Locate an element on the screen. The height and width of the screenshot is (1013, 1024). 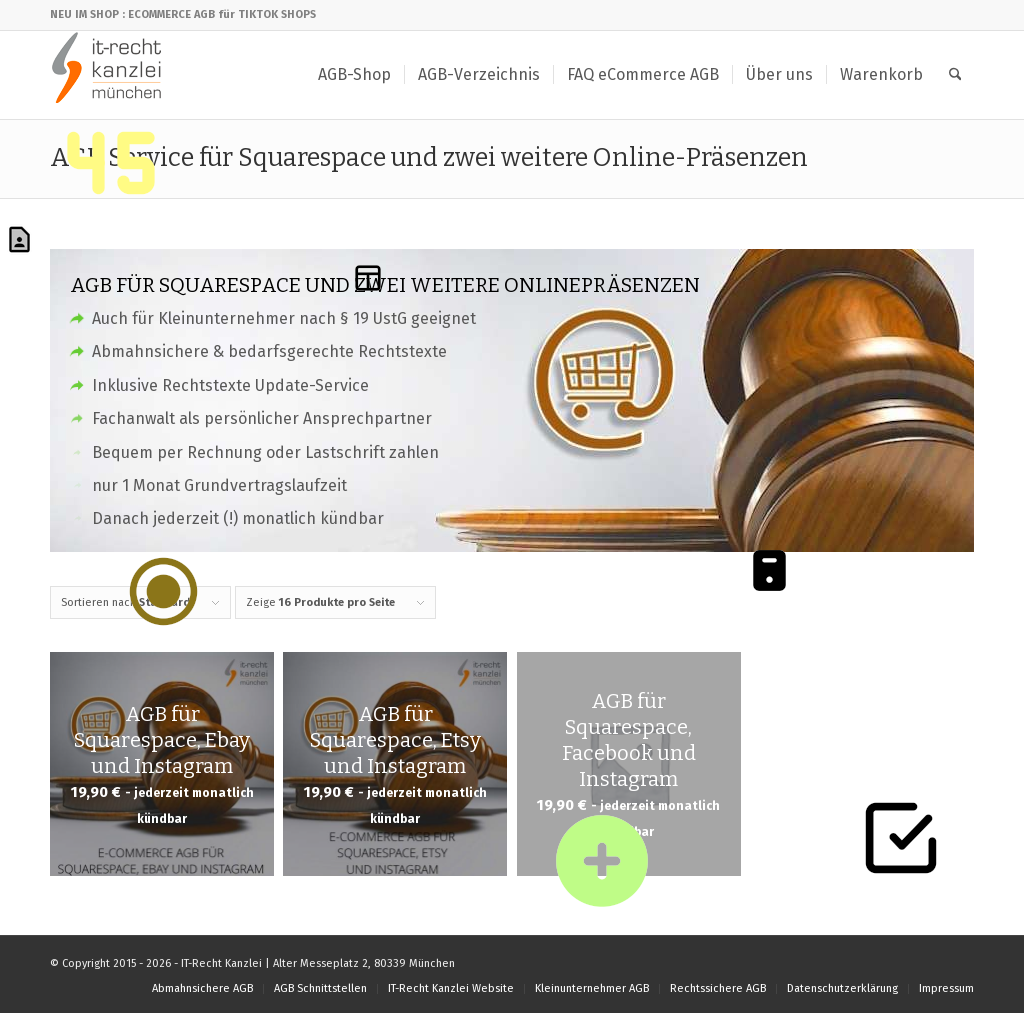
indicates item number 45 in a list or sequence is located at coordinates (111, 163).